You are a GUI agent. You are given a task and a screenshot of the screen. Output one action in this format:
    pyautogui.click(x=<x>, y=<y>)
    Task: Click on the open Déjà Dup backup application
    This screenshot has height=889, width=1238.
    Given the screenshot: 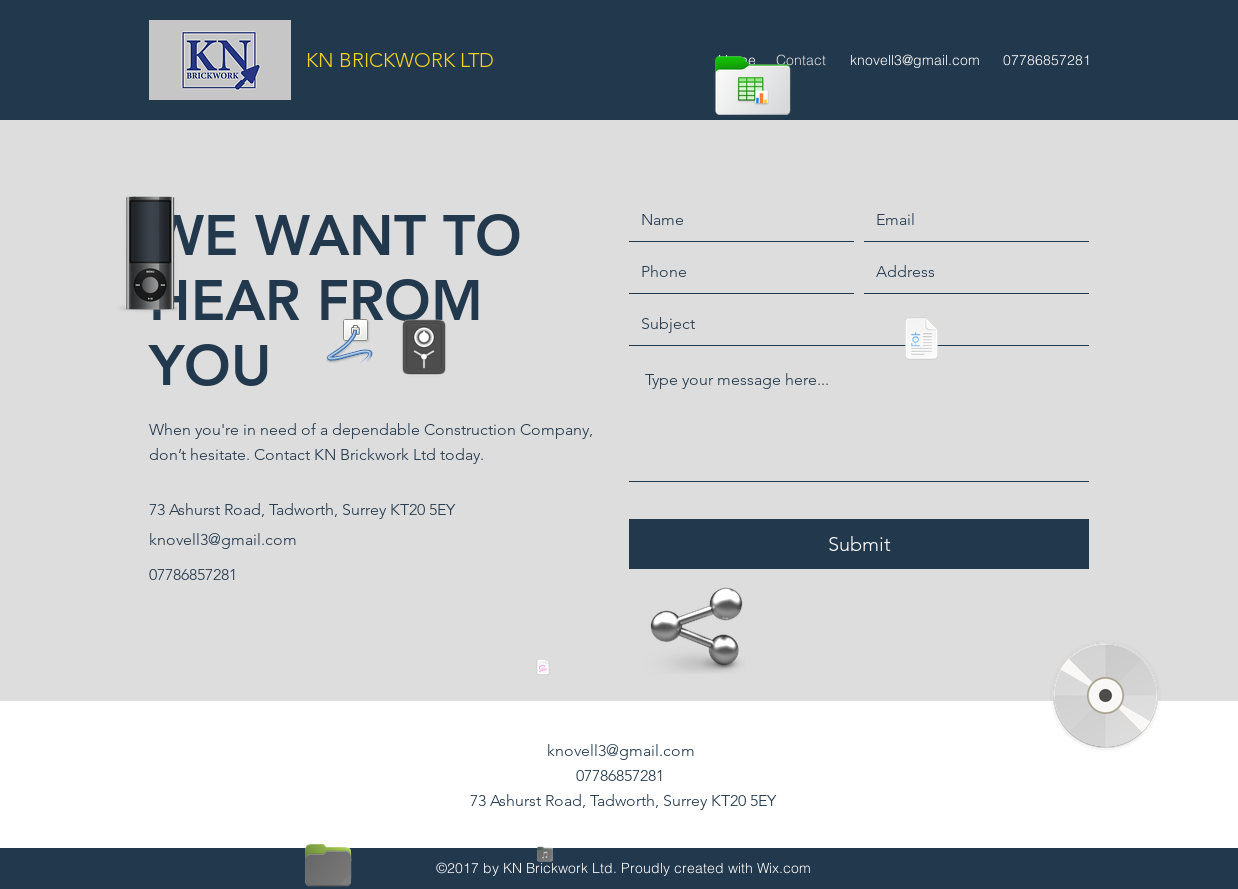 What is the action you would take?
    pyautogui.click(x=424, y=347)
    